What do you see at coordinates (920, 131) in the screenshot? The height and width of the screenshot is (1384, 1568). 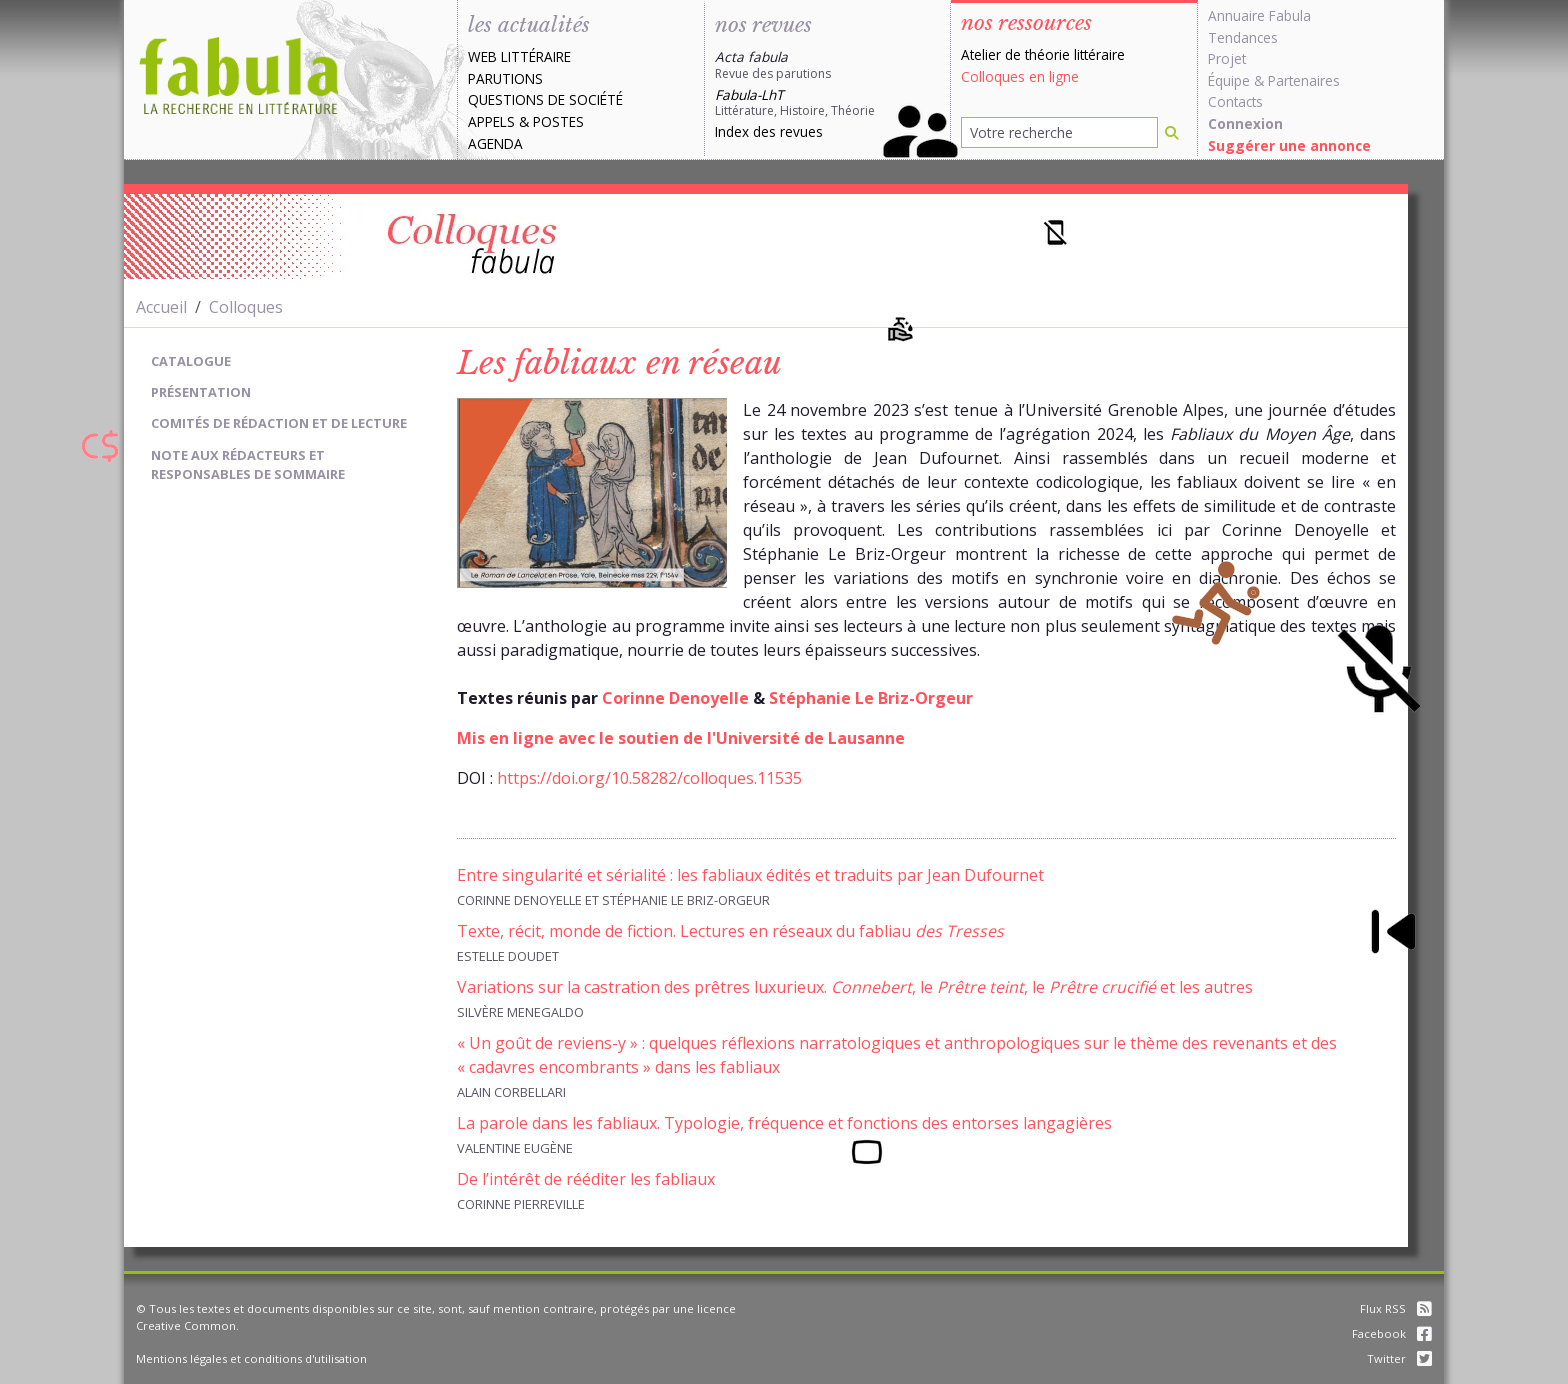 I see `view team members or supervised accounts` at bounding box center [920, 131].